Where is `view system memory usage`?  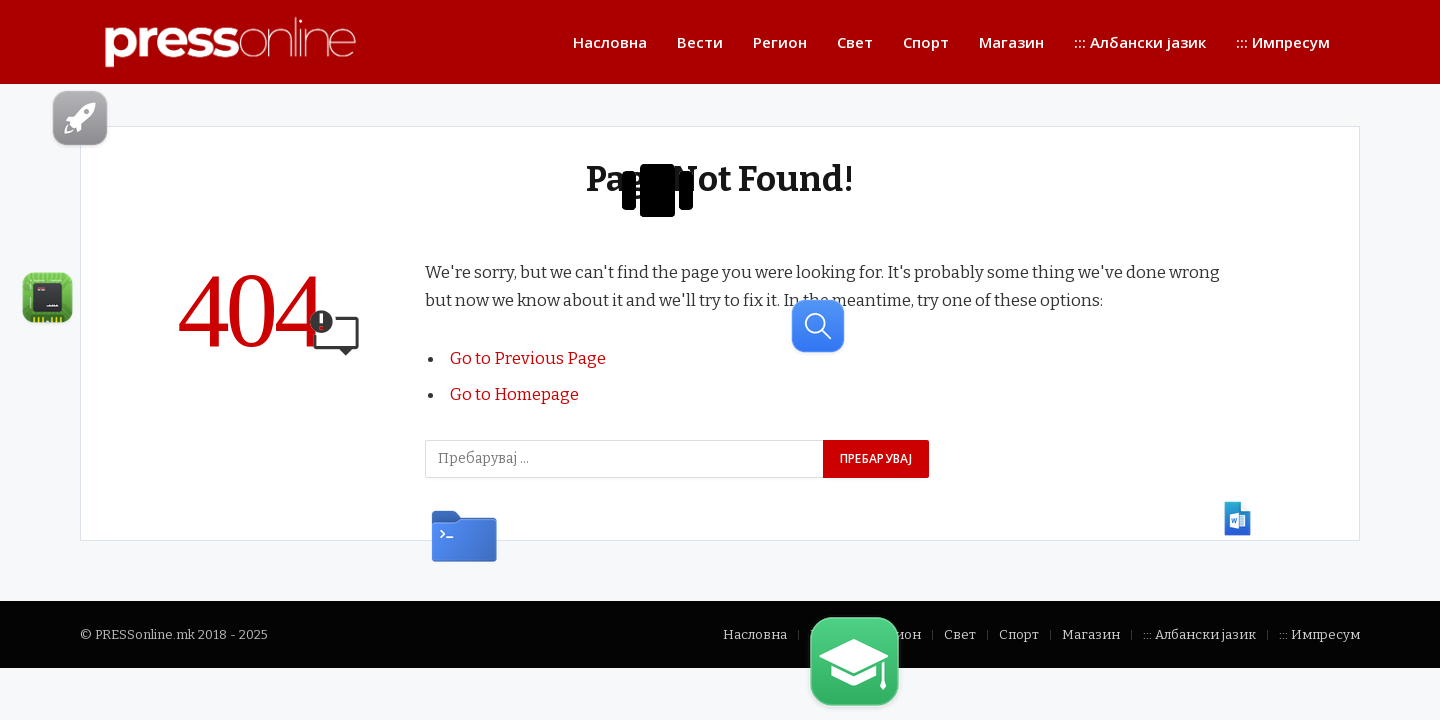 view system memory usage is located at coordinates (47, 297).